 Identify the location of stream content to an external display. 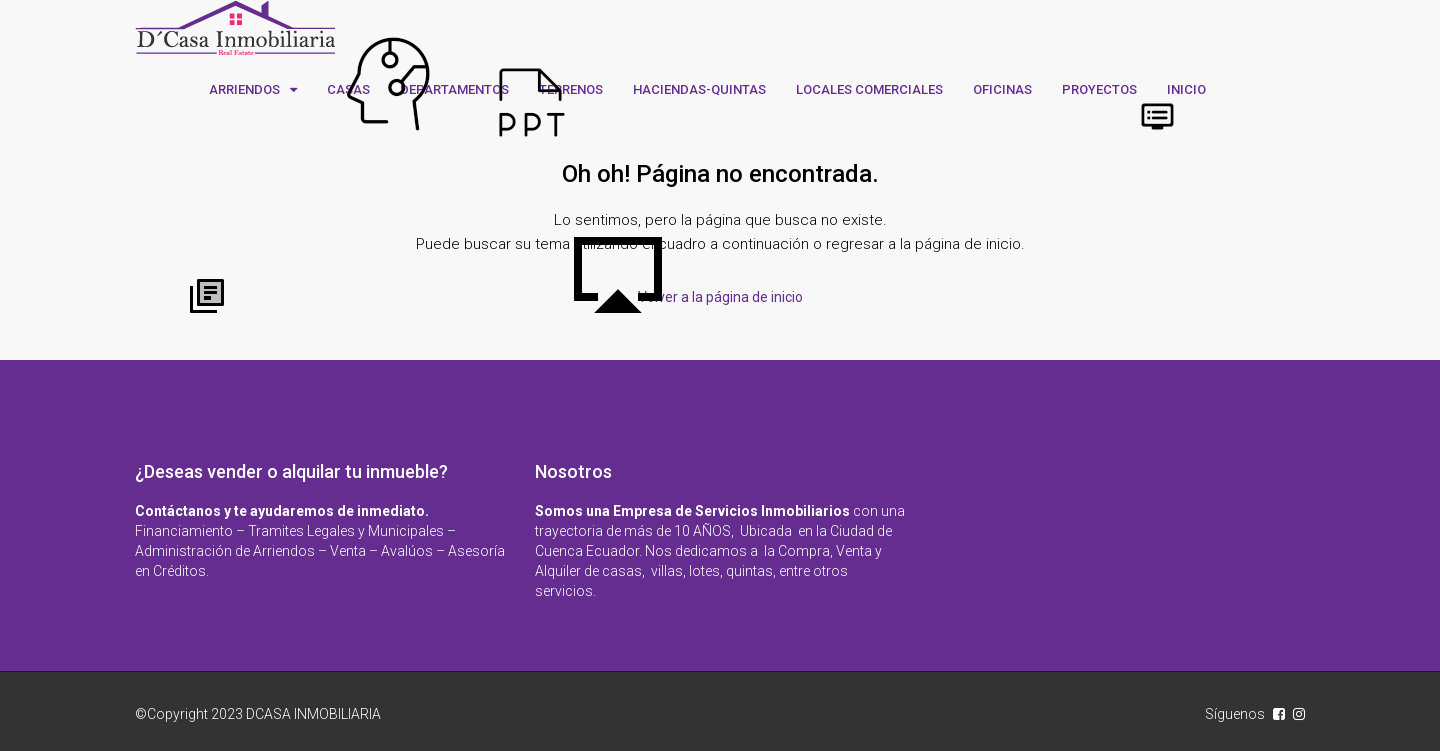
(618, 273).